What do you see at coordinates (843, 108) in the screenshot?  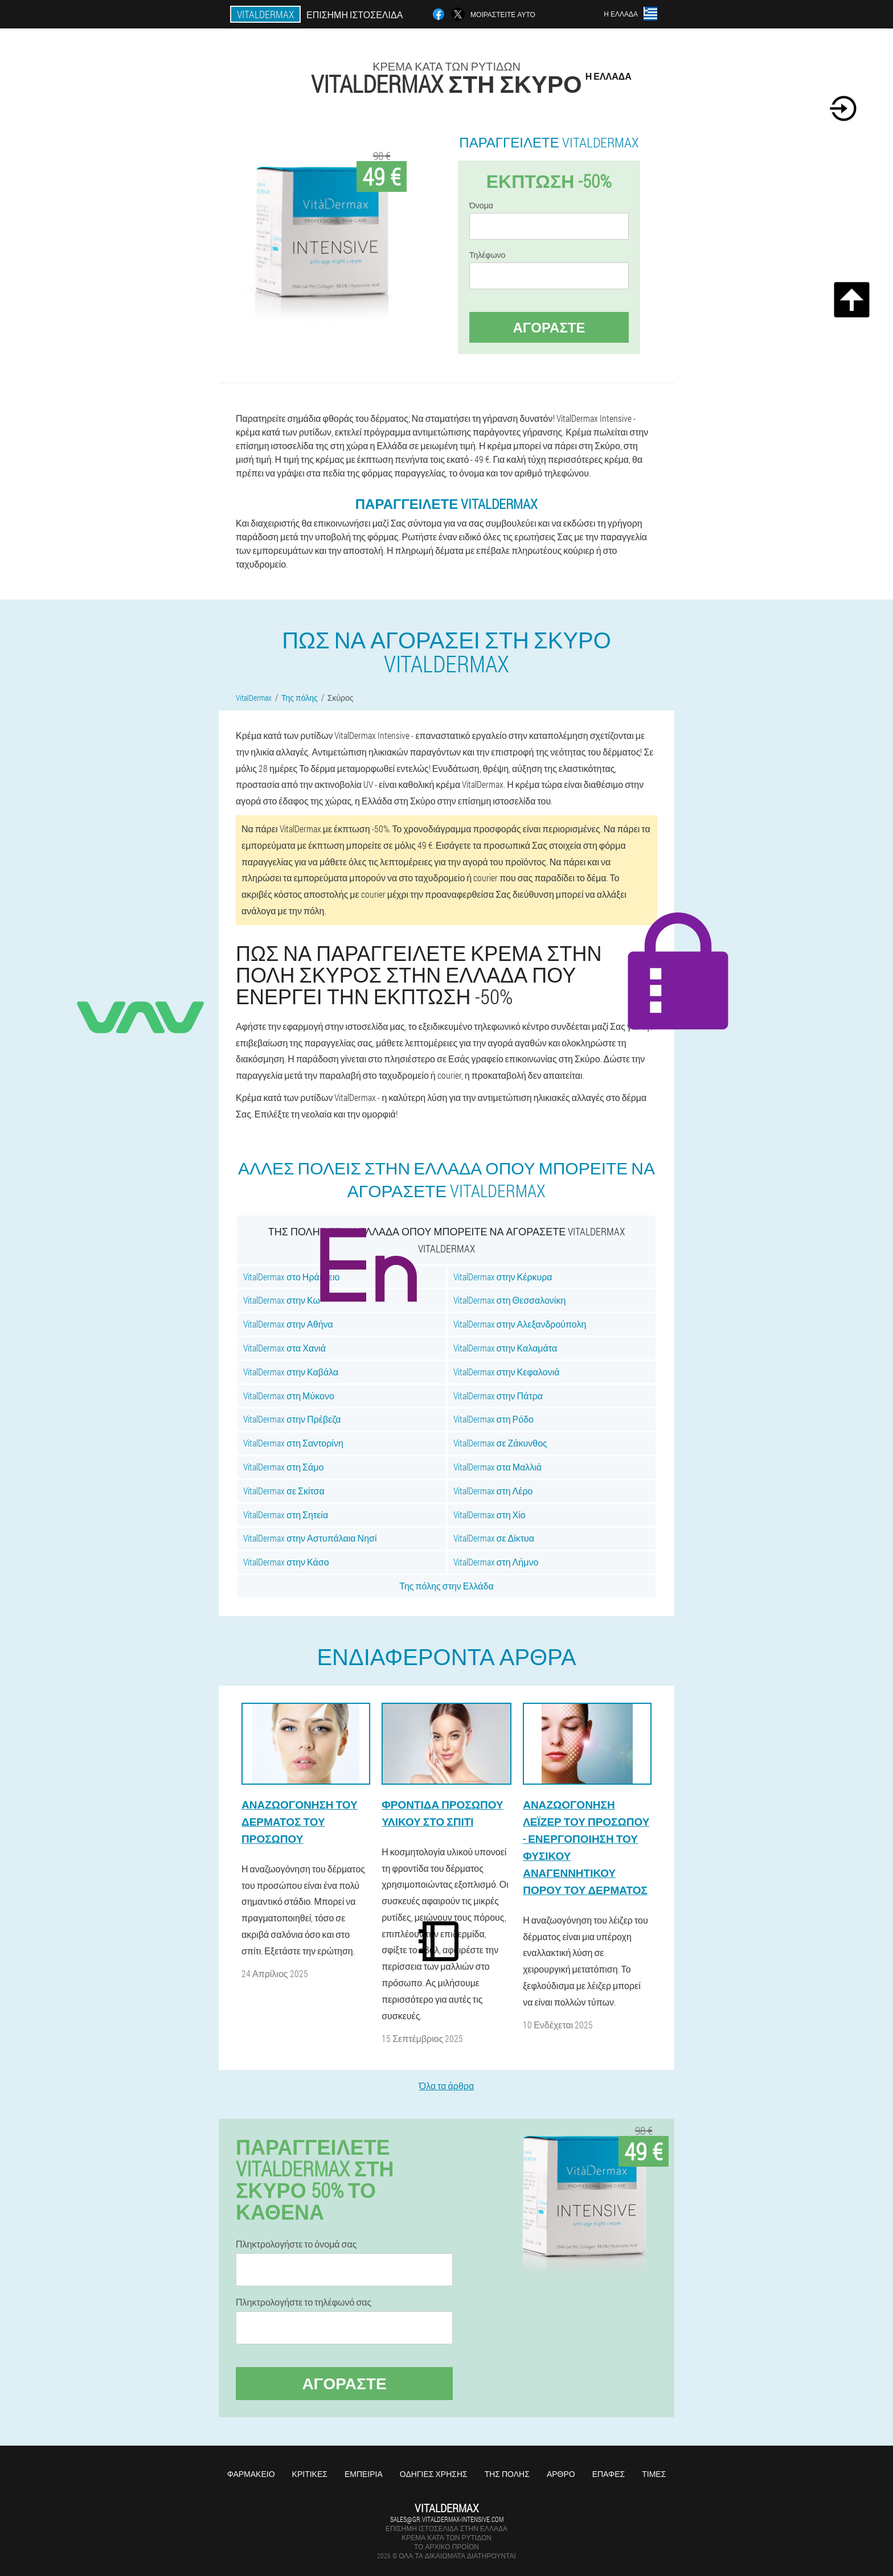 I see `log in to your account` at bounding box center [843, 108].